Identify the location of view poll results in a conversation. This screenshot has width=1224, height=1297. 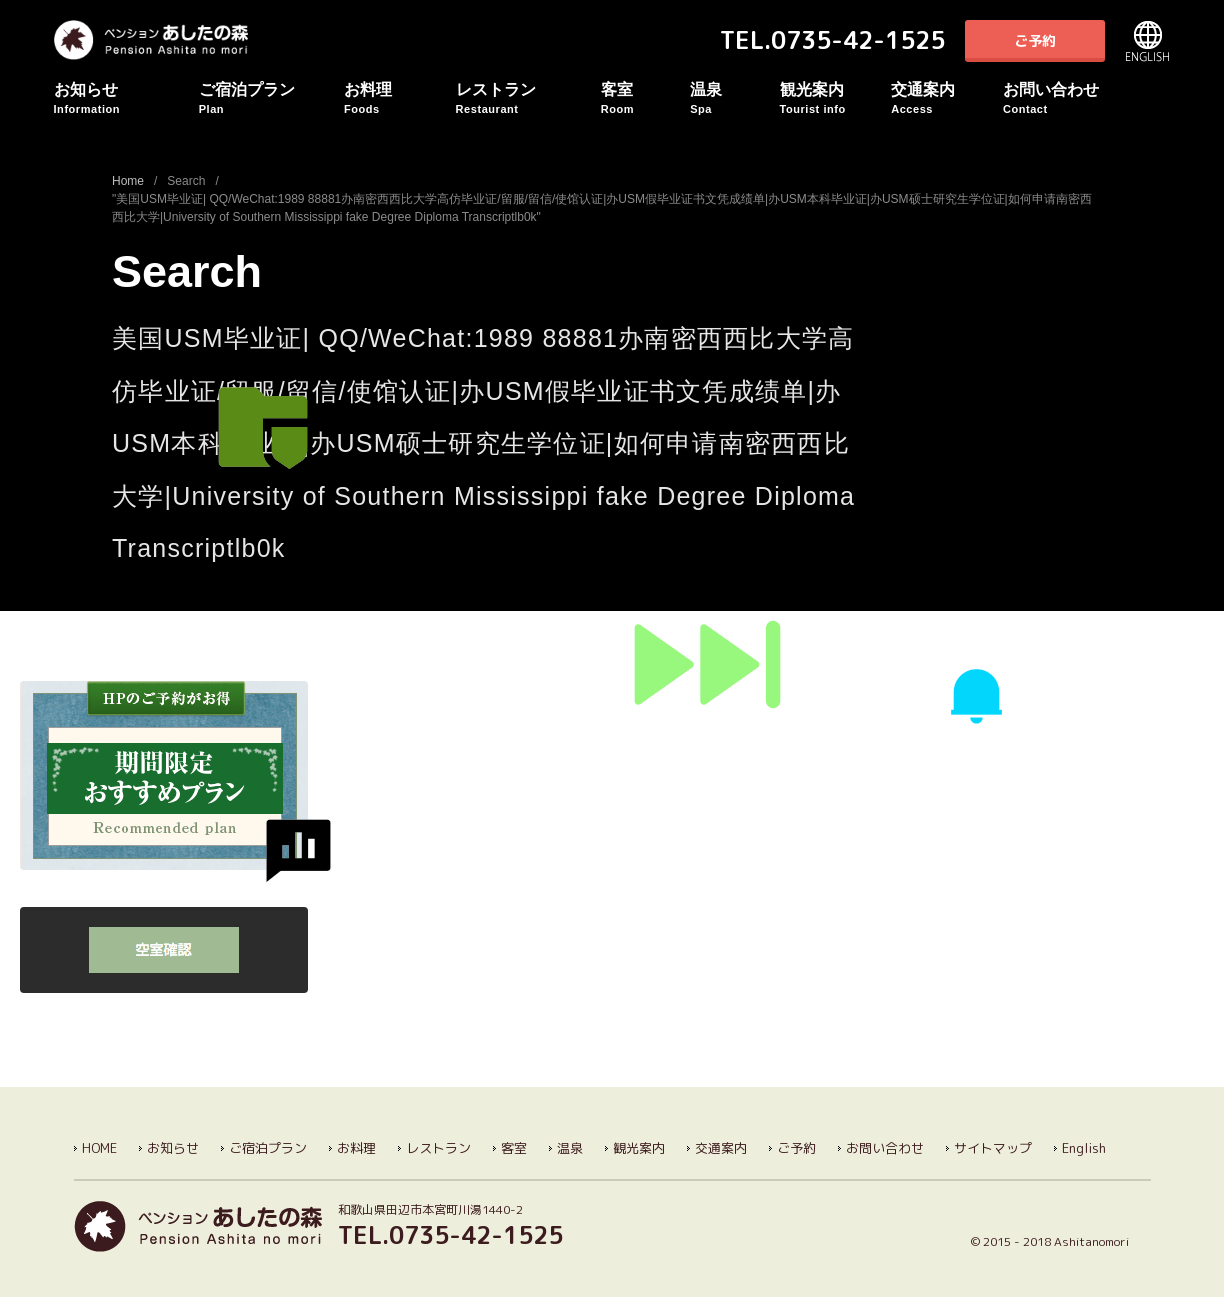
(298, 848).